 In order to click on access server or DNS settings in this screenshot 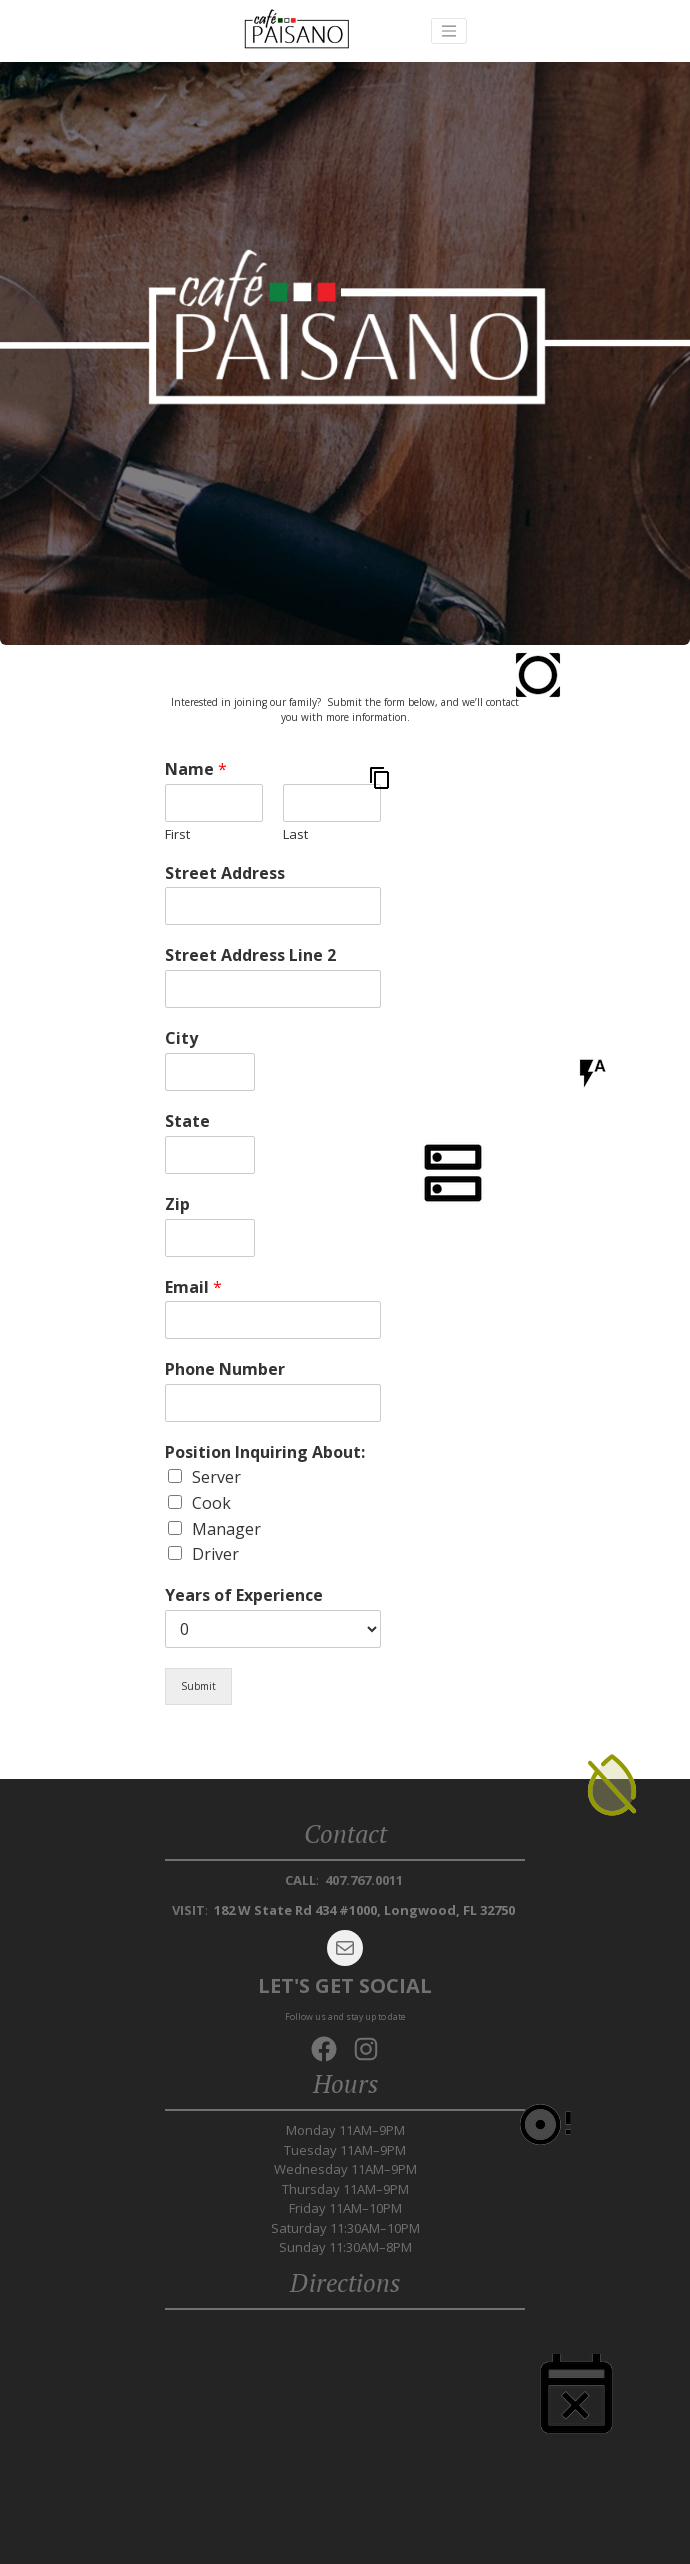, I will do `click(453, 1173)`.